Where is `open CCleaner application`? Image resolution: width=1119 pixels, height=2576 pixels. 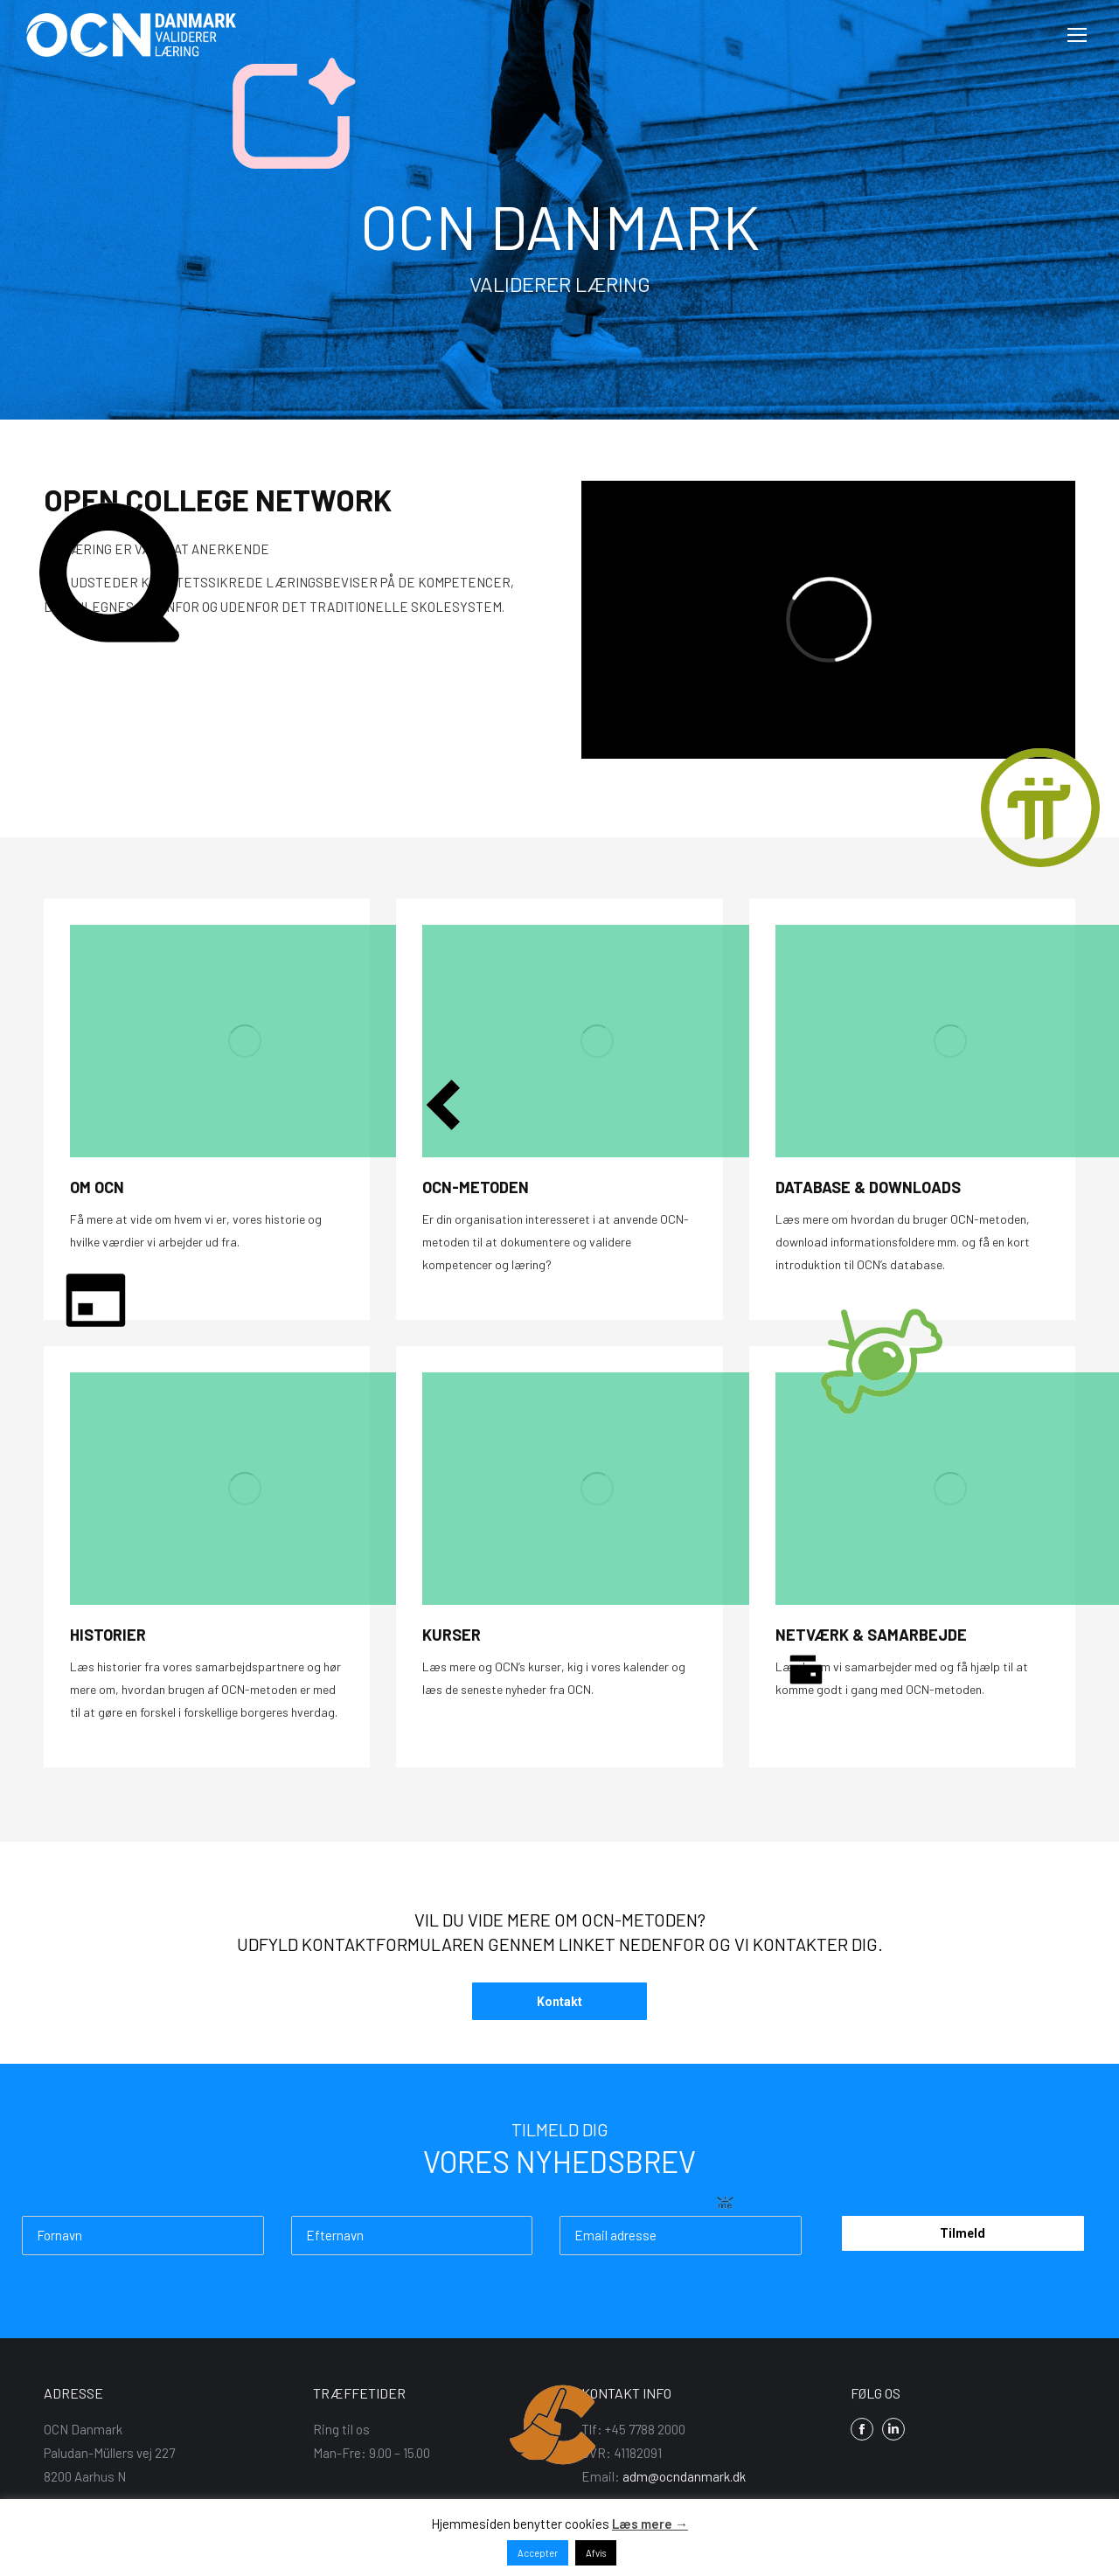
open CCleaner application is located at coordinates (553, 2425).